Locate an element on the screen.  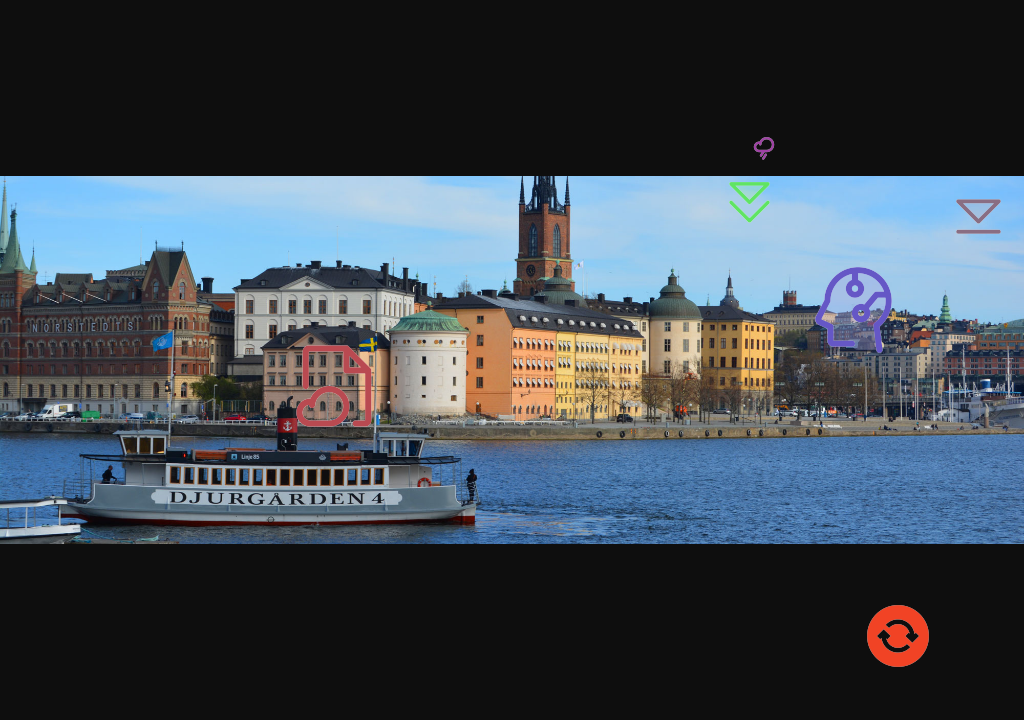
access cloud-synced files is located at coordinates (337, 386).